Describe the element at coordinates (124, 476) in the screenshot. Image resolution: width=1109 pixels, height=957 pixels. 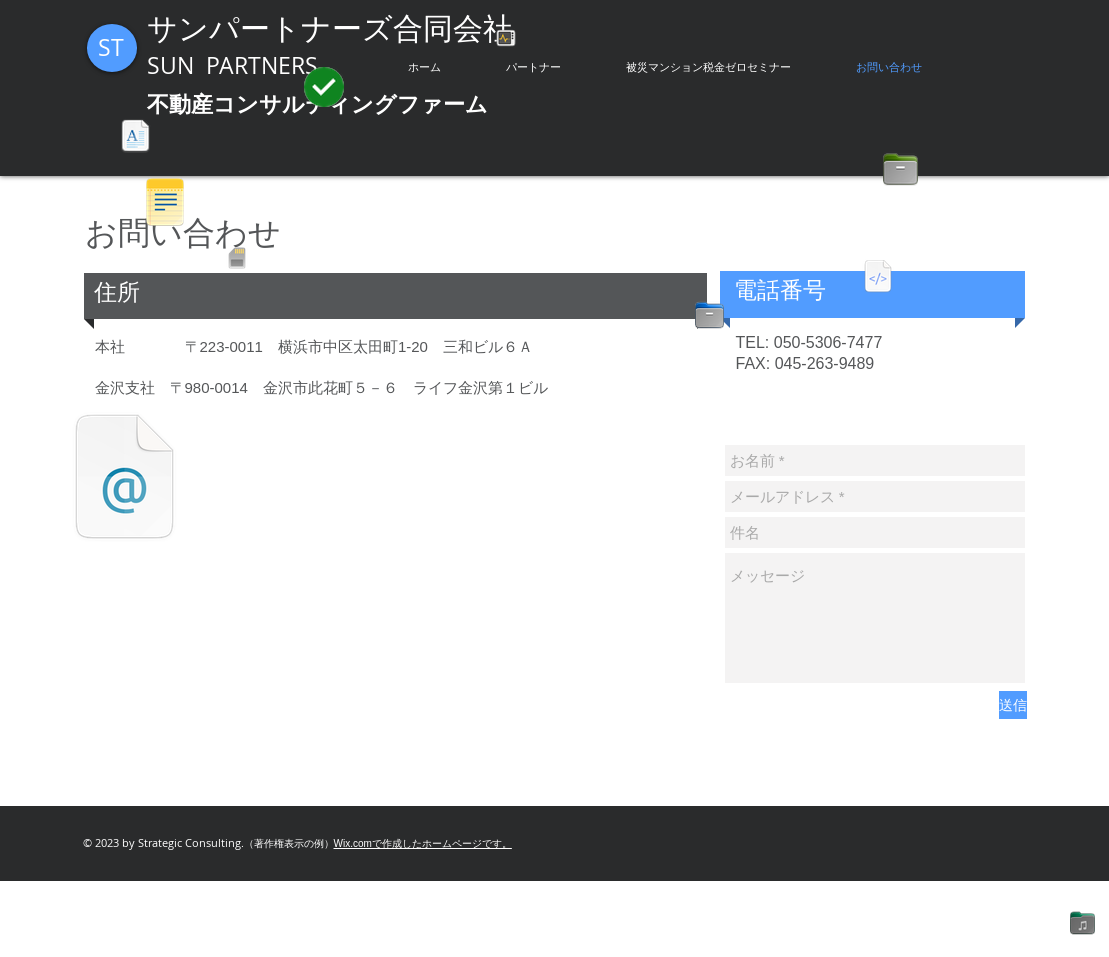
I see `an email message file or .eml attachment` at that location.